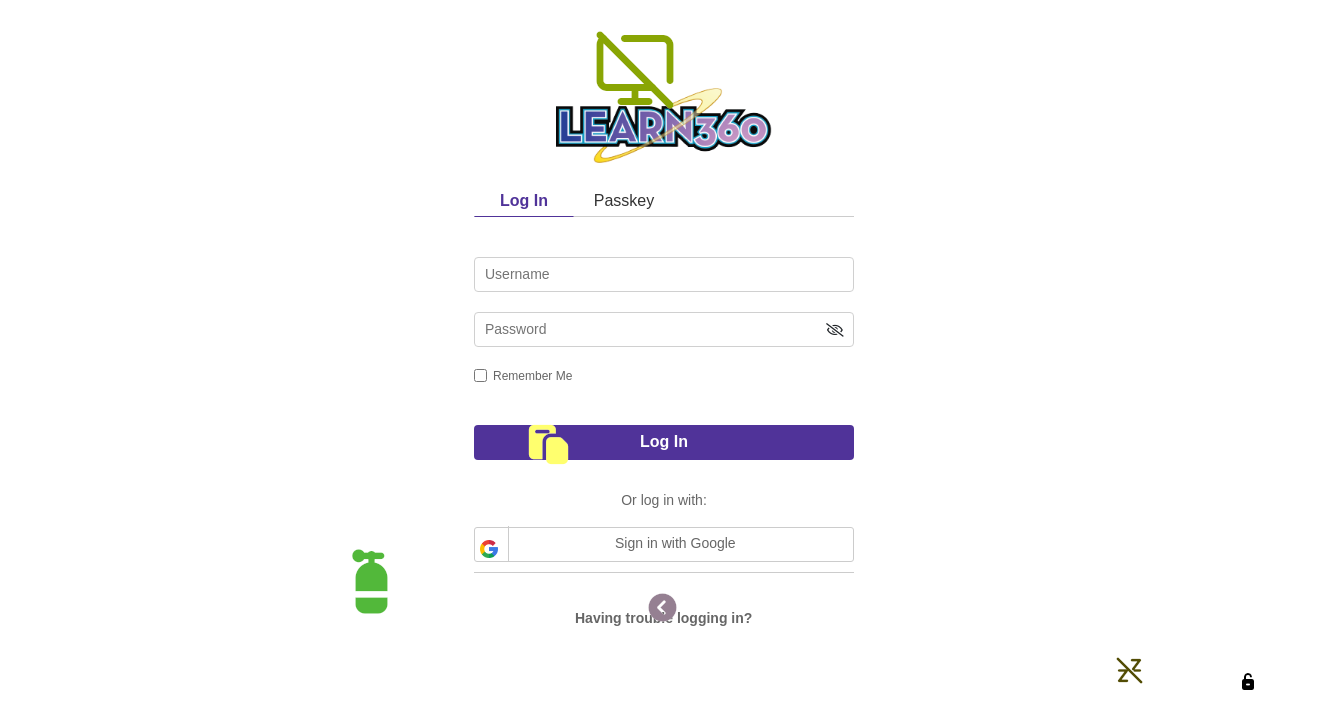 The image size is (1328, 720). What do you see at coordinates (1248, 682) in the screenshot?
I see `unlock a secured item or account` at bounding box center [1248, 682].